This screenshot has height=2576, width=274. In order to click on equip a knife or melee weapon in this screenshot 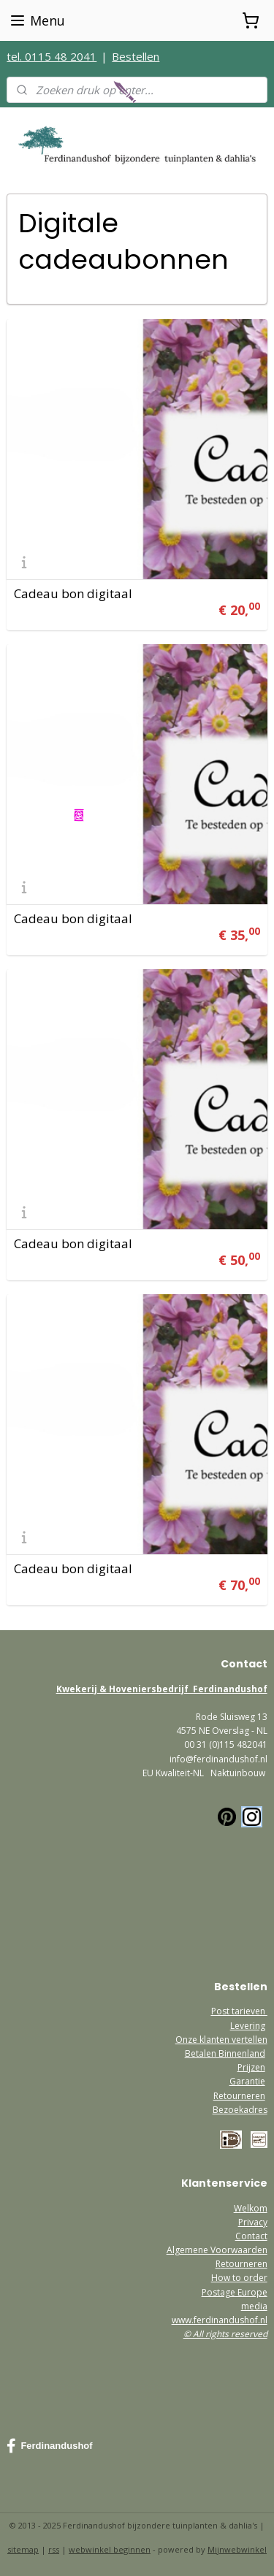, I will do `click(125, 92)`.